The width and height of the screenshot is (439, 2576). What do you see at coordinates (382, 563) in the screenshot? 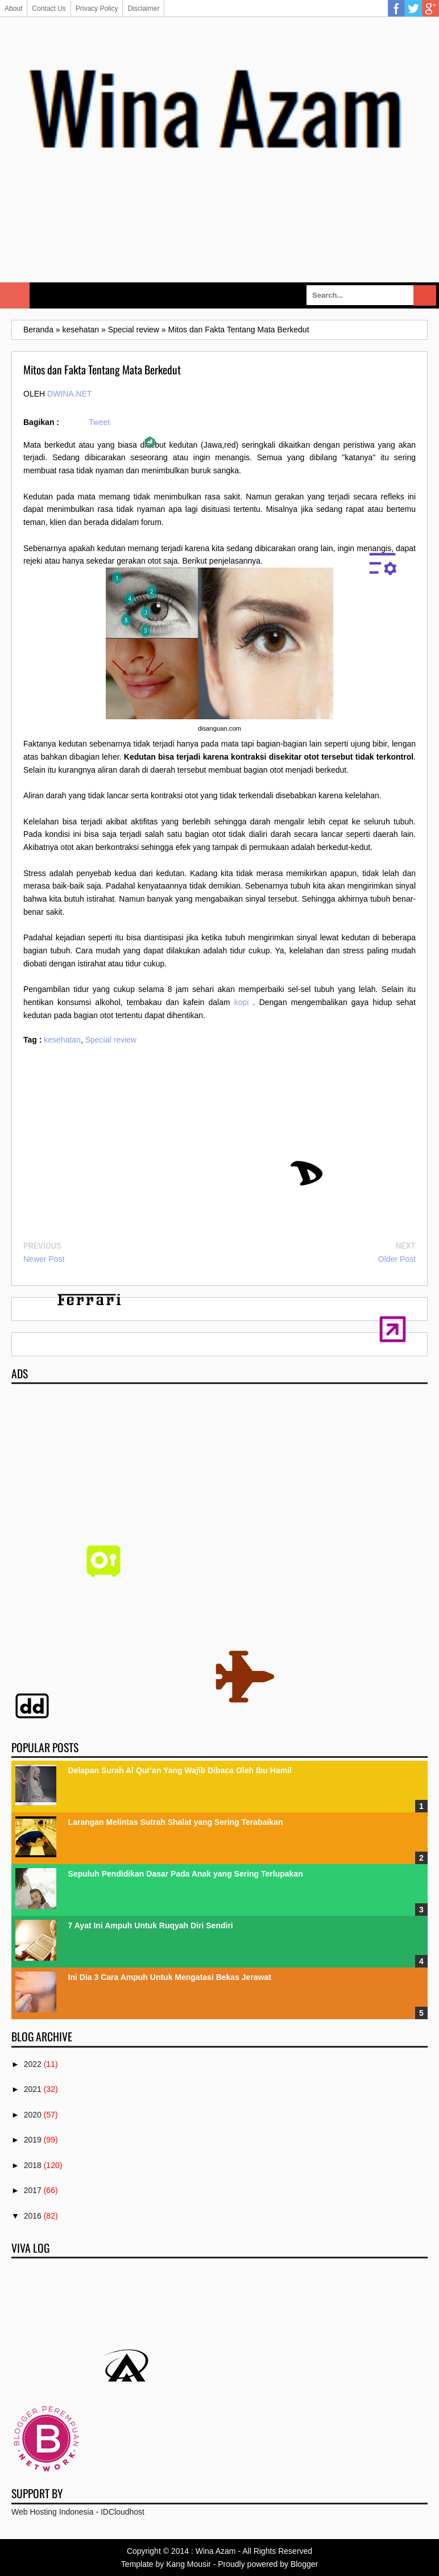
I see `access list or menu settings` at bounding box center [382, 563].